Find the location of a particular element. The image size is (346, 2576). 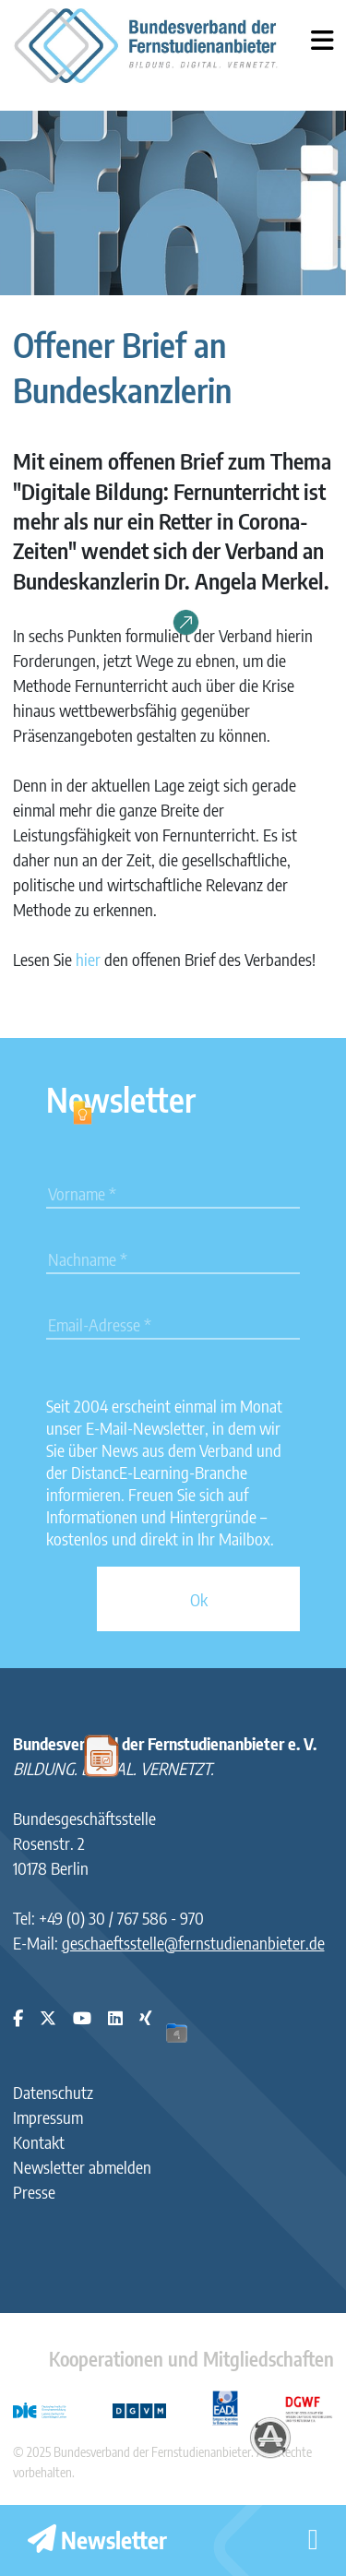

open a google keep note file is located at coordinates (82, 1113).